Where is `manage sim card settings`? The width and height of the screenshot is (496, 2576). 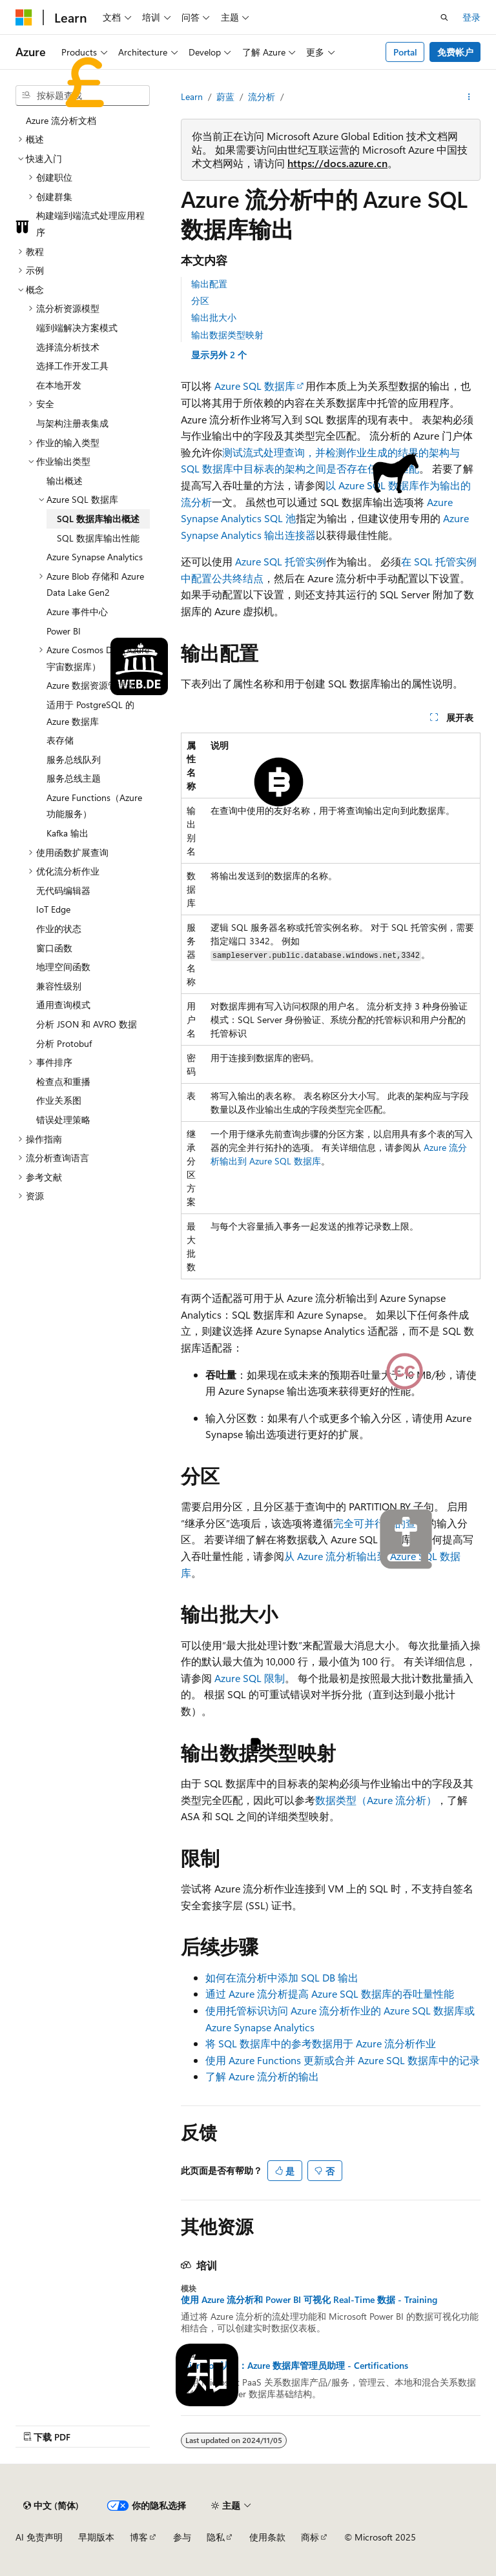 manage sim card settings is located at coordinates (256, 1745).